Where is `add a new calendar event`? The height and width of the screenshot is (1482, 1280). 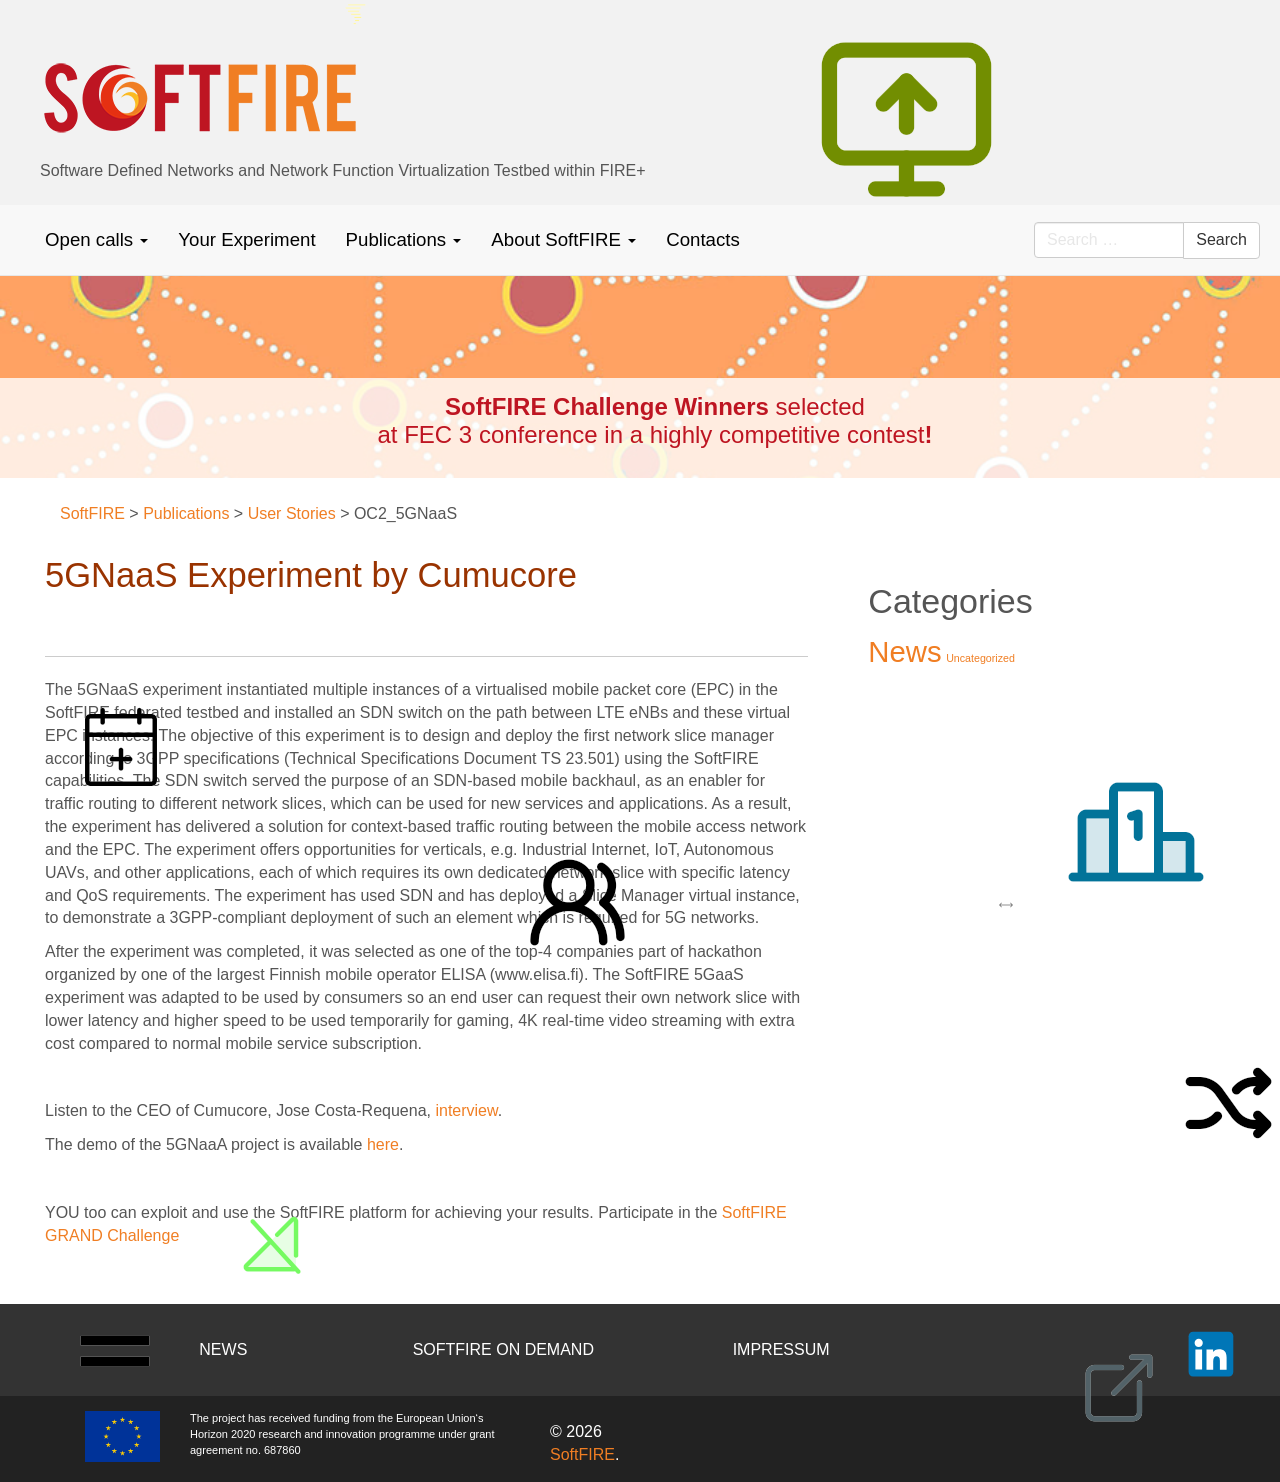 add a new calendar event is located at coordinates (121, 750).